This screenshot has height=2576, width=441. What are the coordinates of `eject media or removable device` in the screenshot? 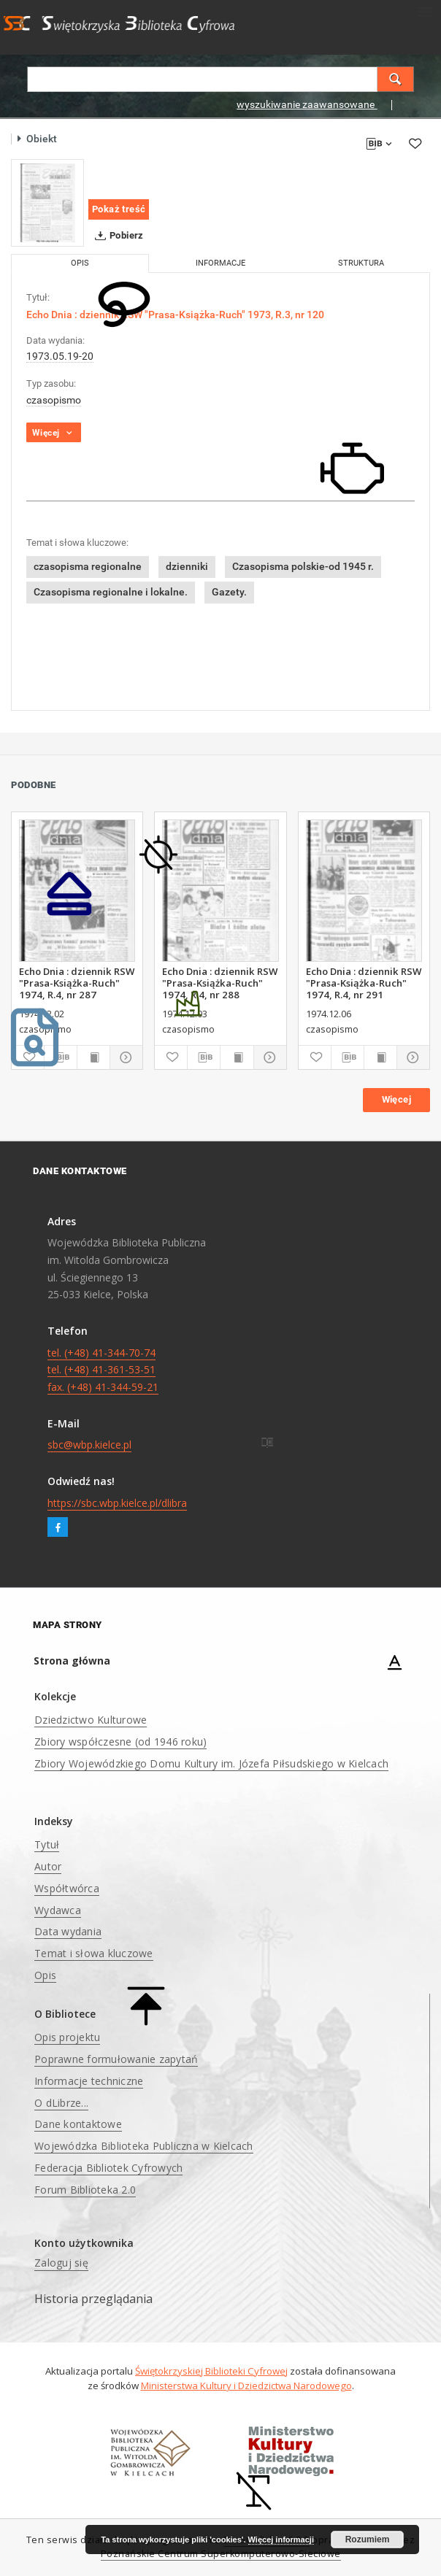 It's located at (69, 897).